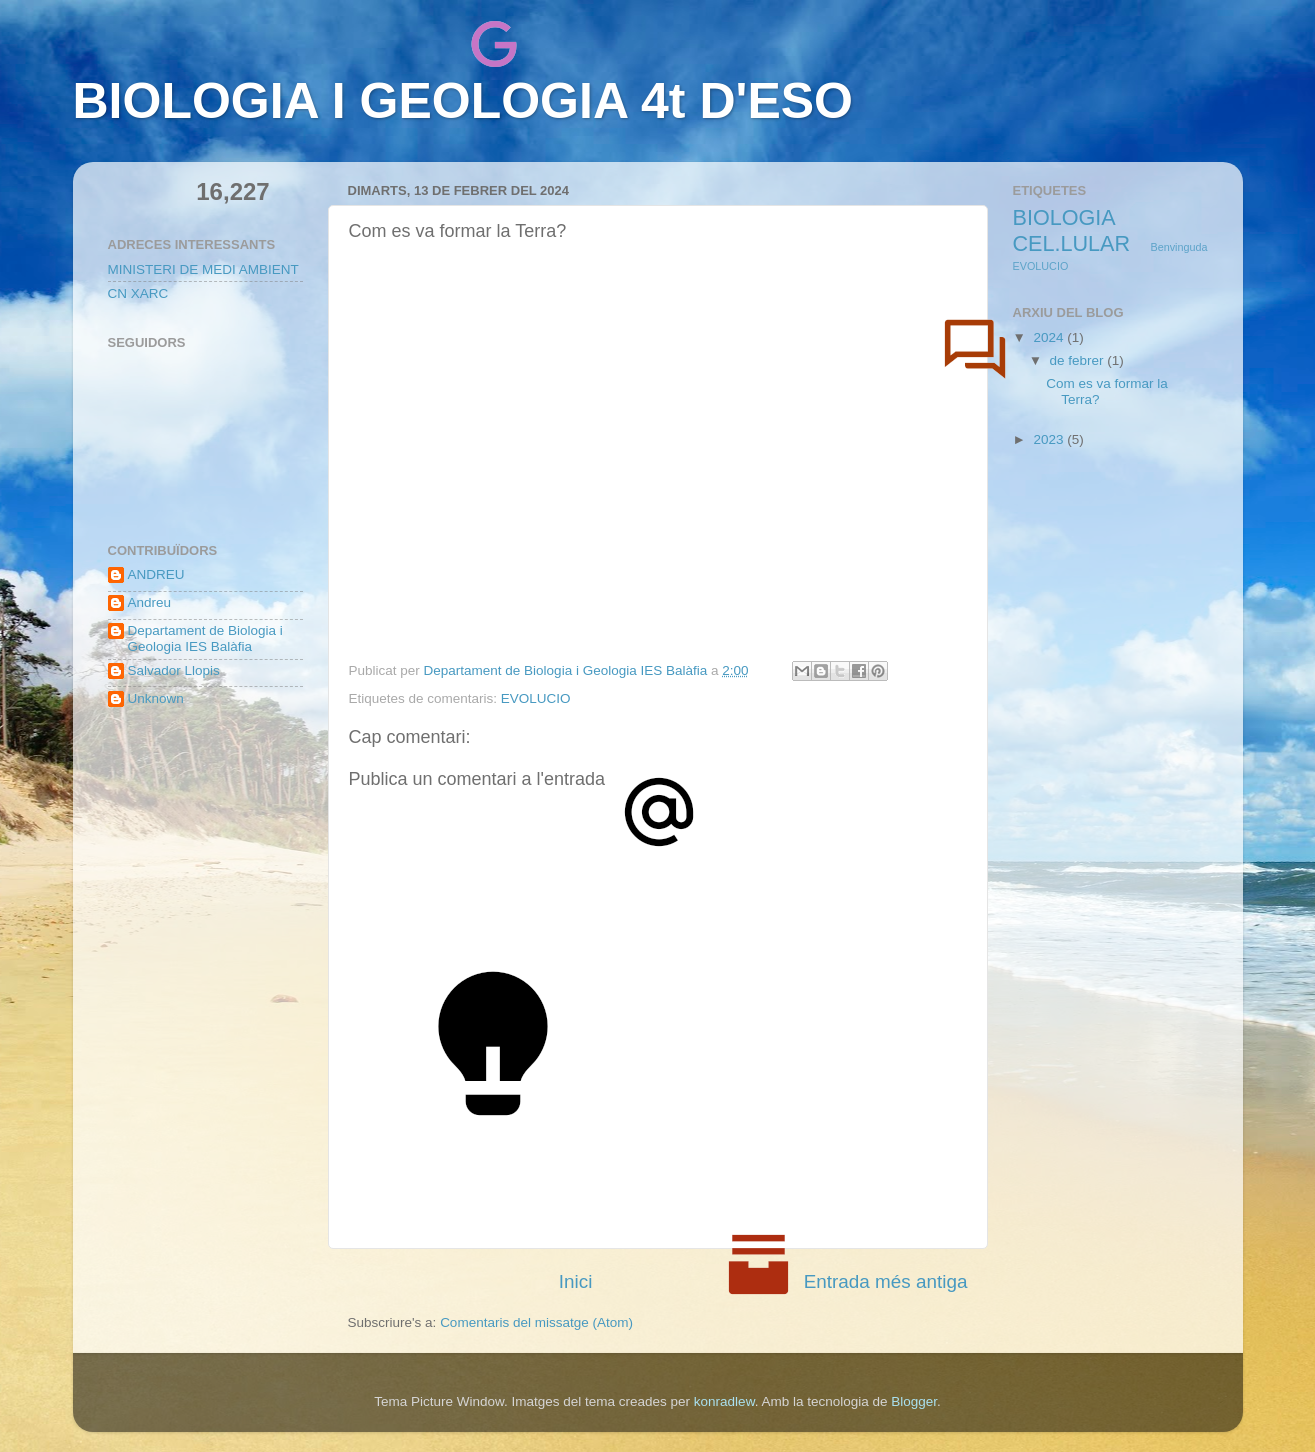  I want to click on access tips or helpful suggestions, so click(493, 1040).